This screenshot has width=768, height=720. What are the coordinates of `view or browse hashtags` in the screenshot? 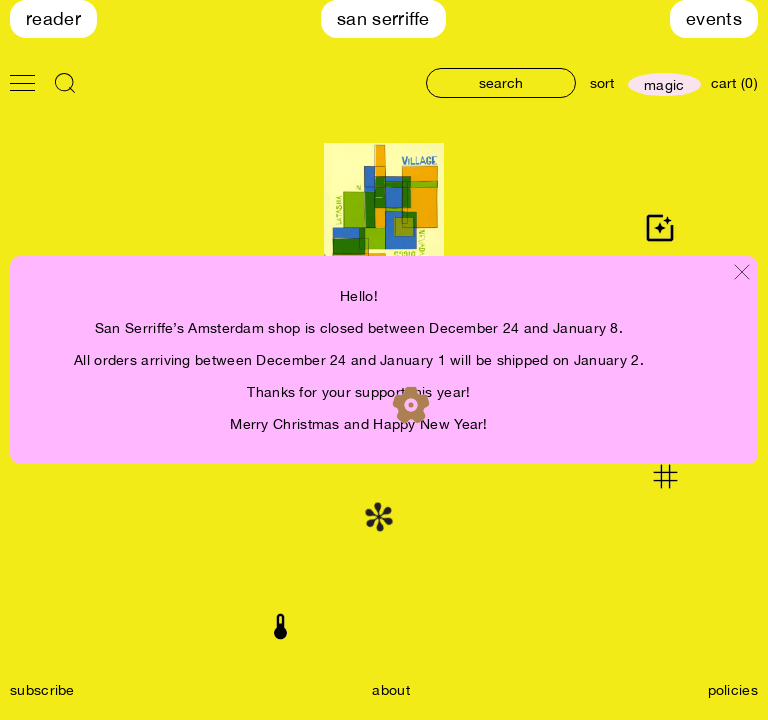 It's located at (665, 476).